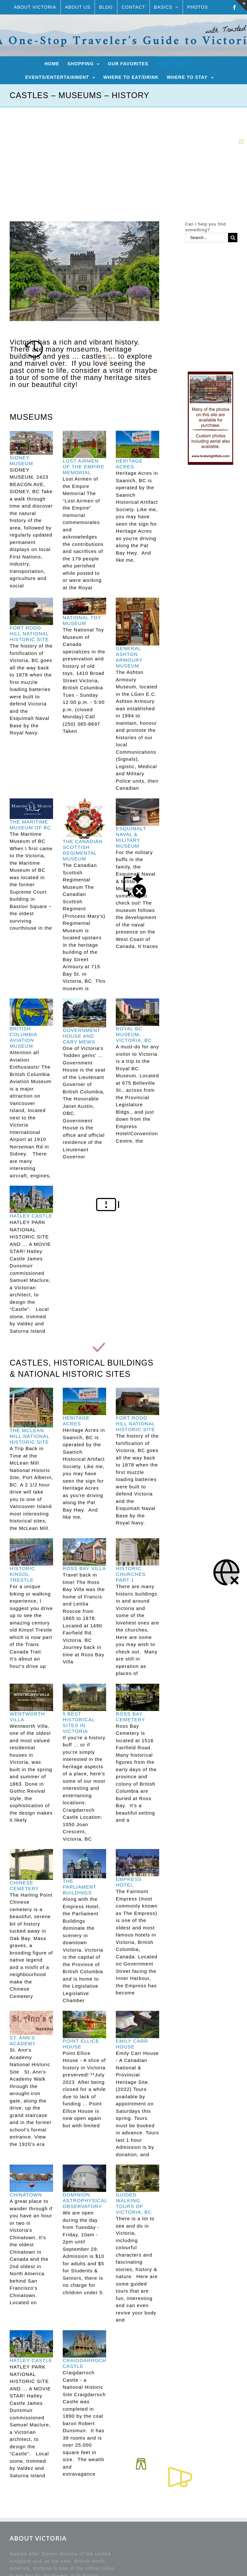 The width and height of the screenshot is (247, 2576). Describe the element at coordinates (179, 2478) in the screenshot. I see `make an announcement or broadcast` at that location.